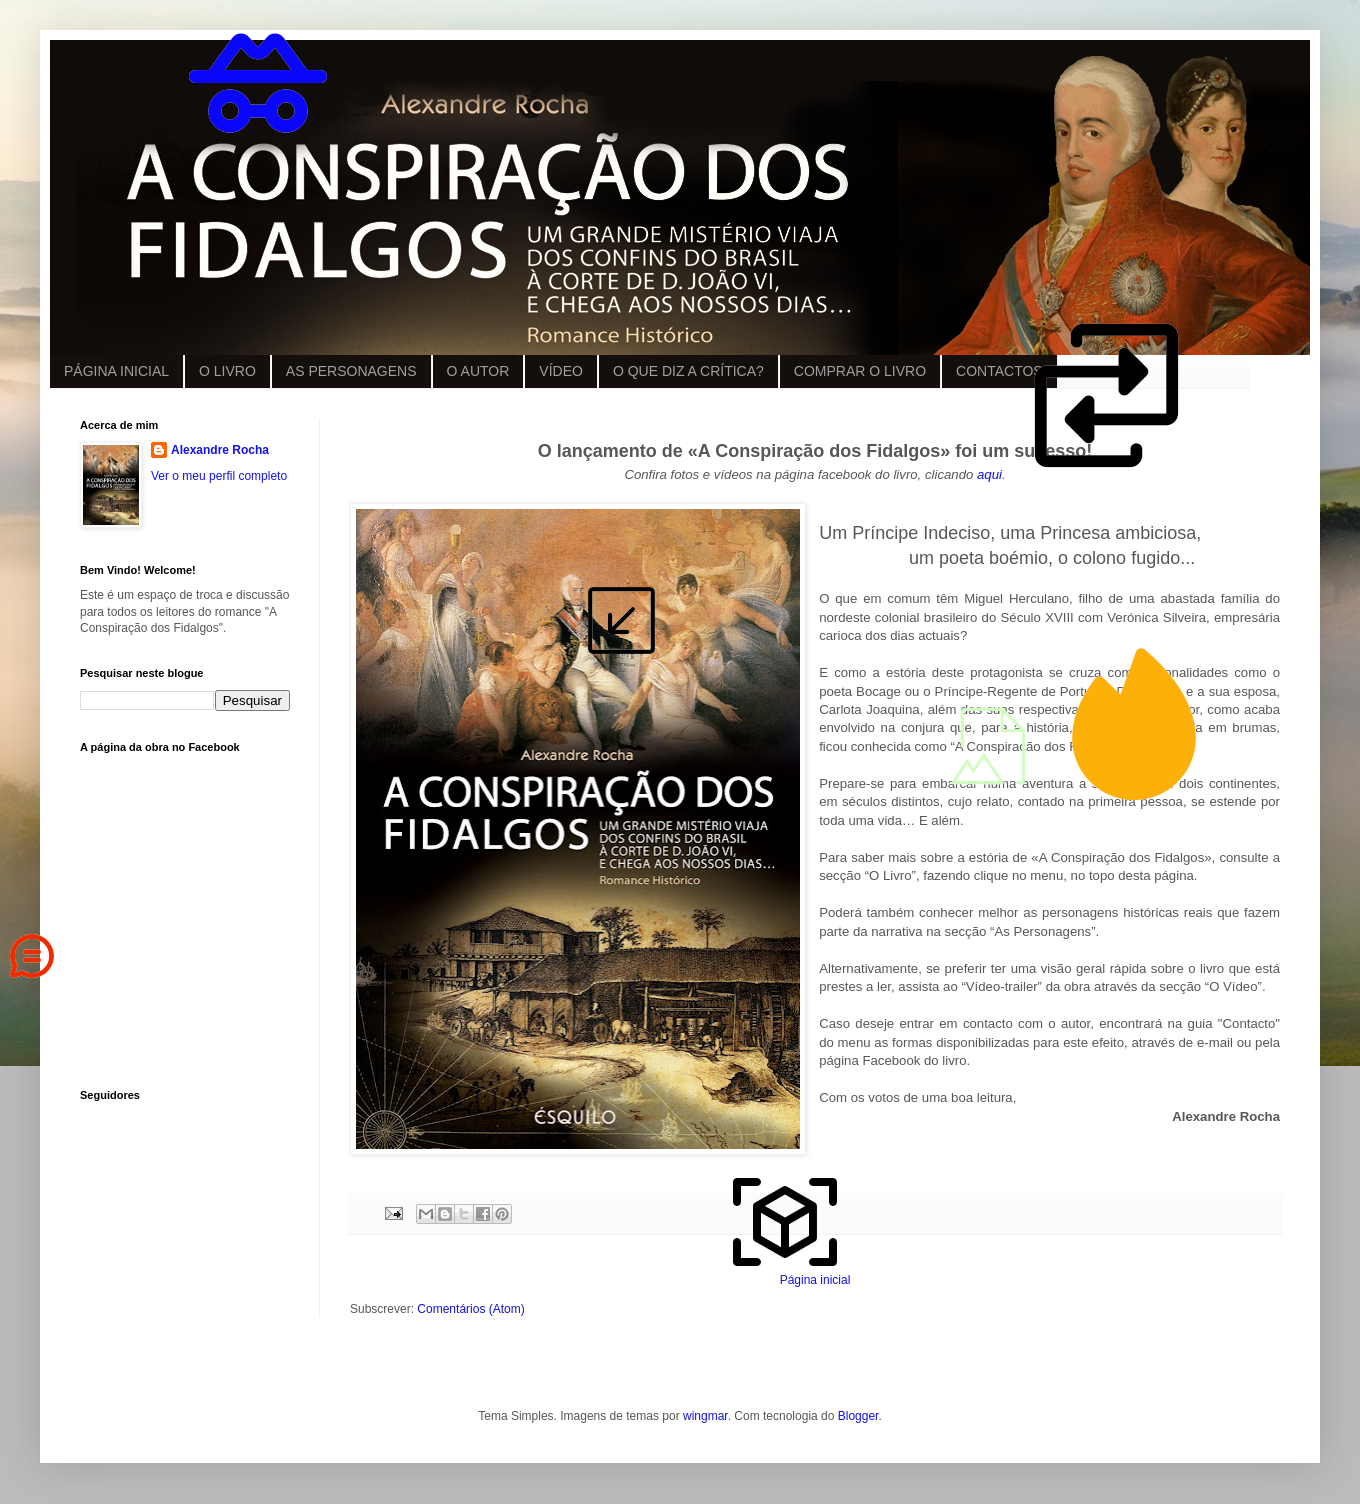  Describe the element at coordinates (32, 956) in the screenshot. I see `open chat or messaging` at that location.